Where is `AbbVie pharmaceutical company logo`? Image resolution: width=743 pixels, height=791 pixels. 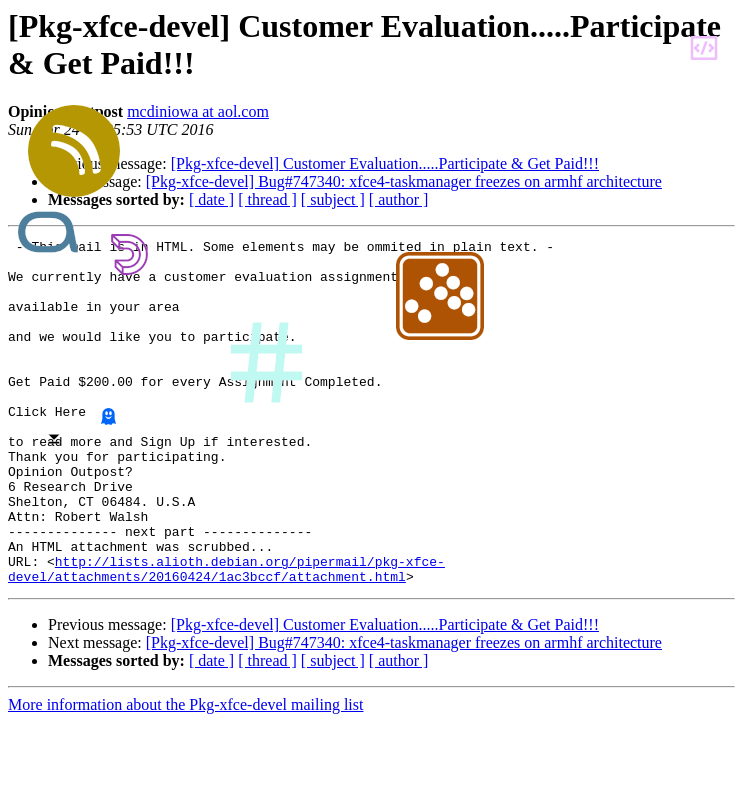
AbbVie pharmaceutical company logo is located at coordinates (48, 232).